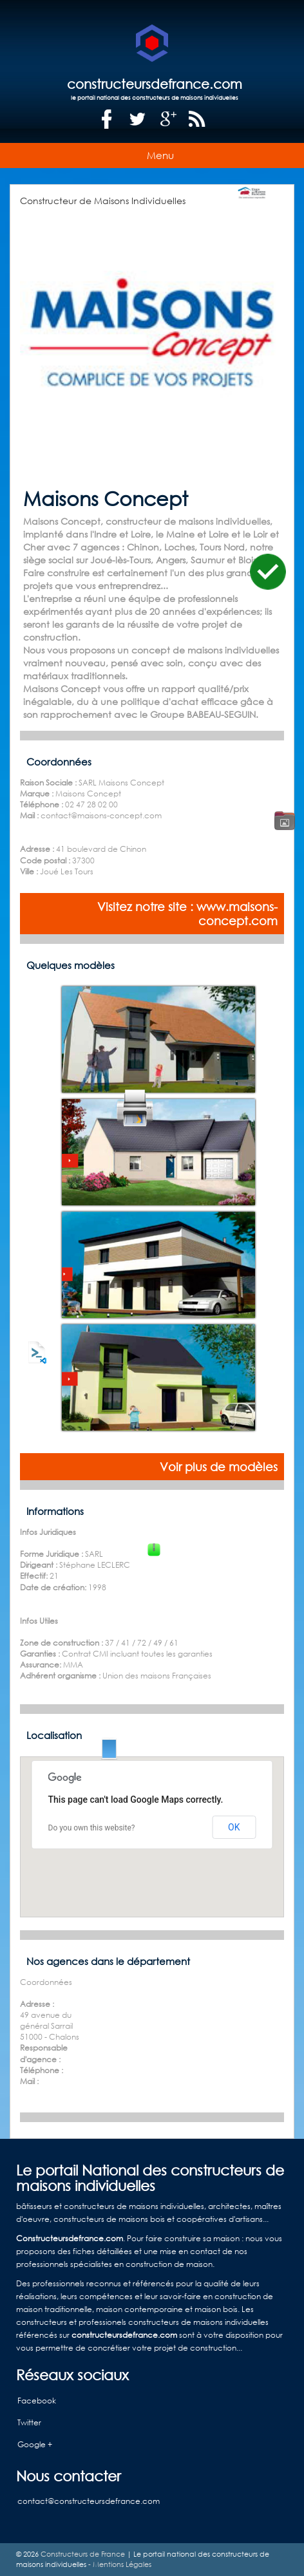  Describe the element at coordinates (154, 1550) in the screenshot. I see `open archive utility to compress or extract files` at that location.